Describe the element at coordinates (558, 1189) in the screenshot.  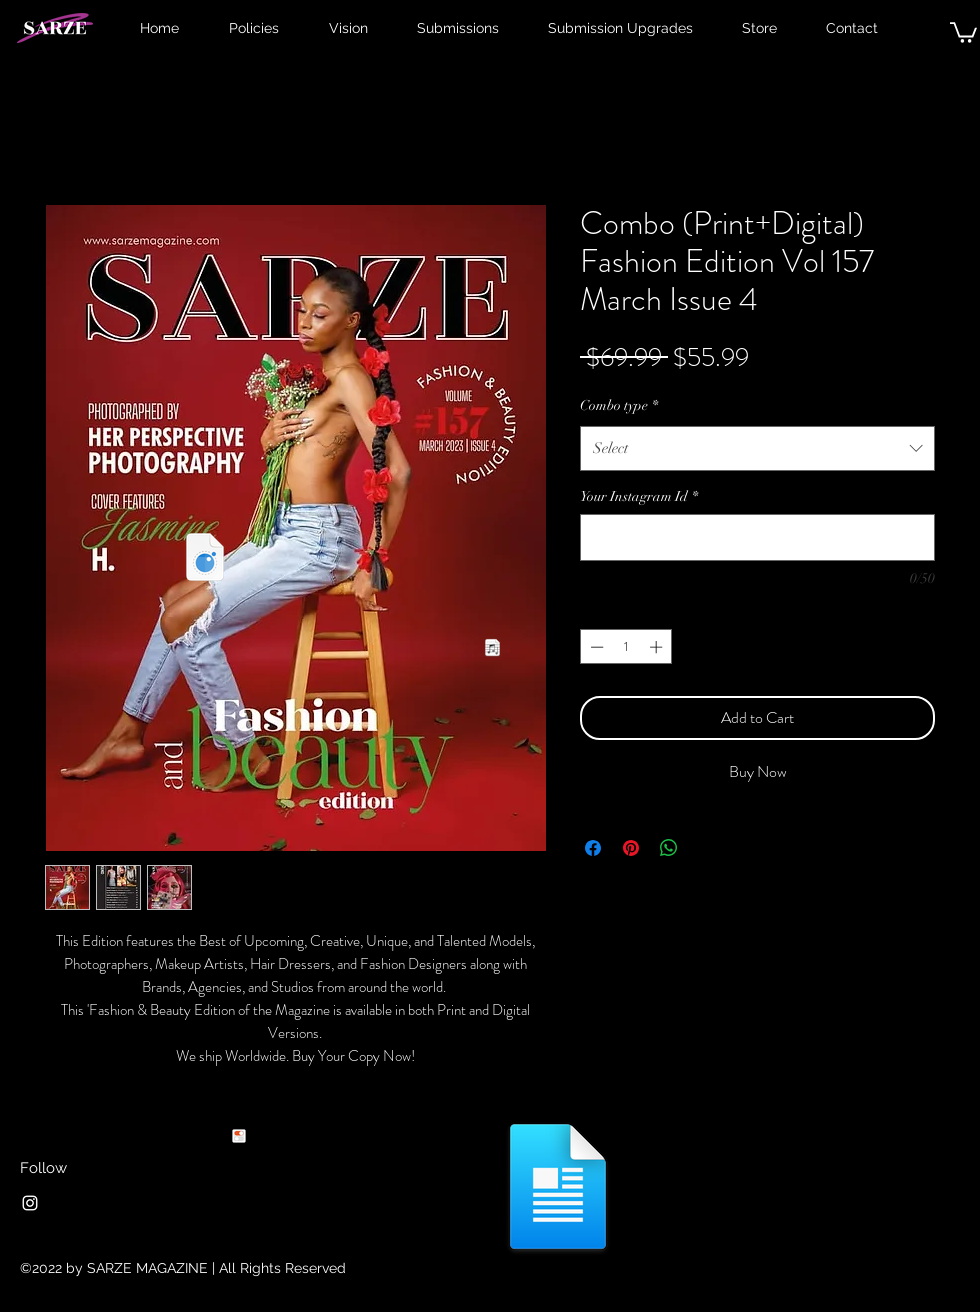
I see `a google docs document file` at that location.